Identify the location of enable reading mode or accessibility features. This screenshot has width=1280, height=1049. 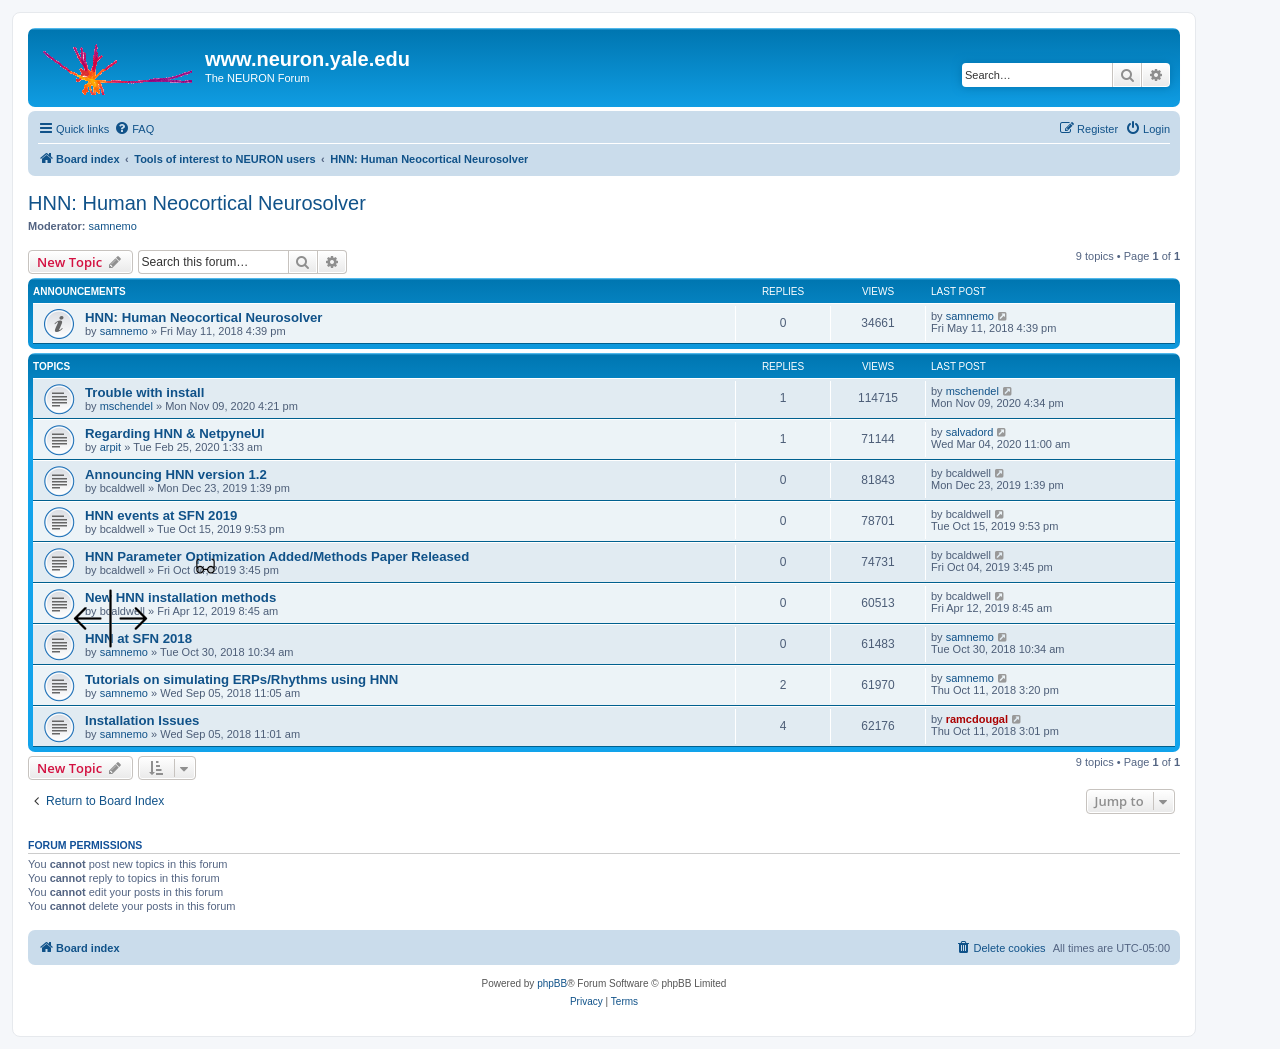
(205, 566).